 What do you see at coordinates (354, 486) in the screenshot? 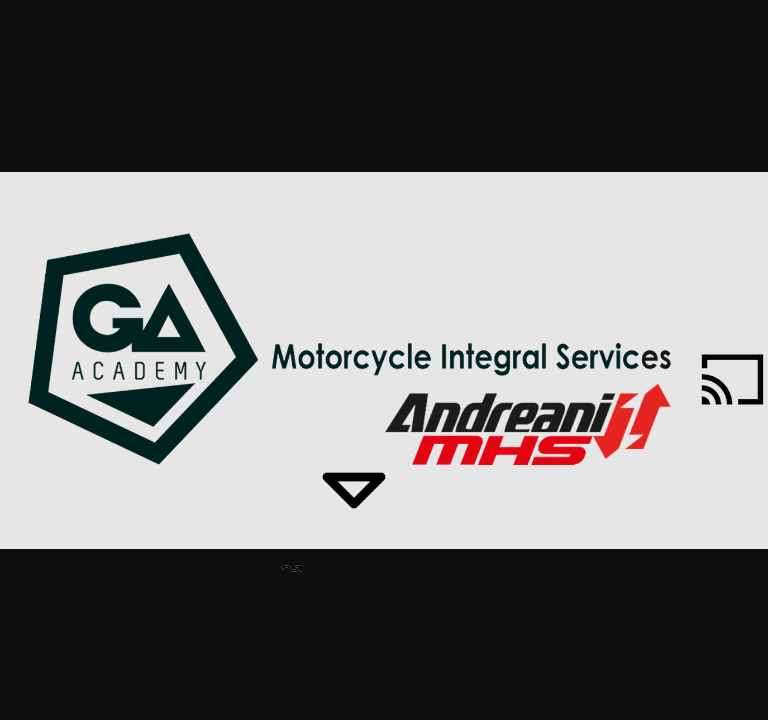
I see `expand dropdown menu` at bounding box center [354, 486].